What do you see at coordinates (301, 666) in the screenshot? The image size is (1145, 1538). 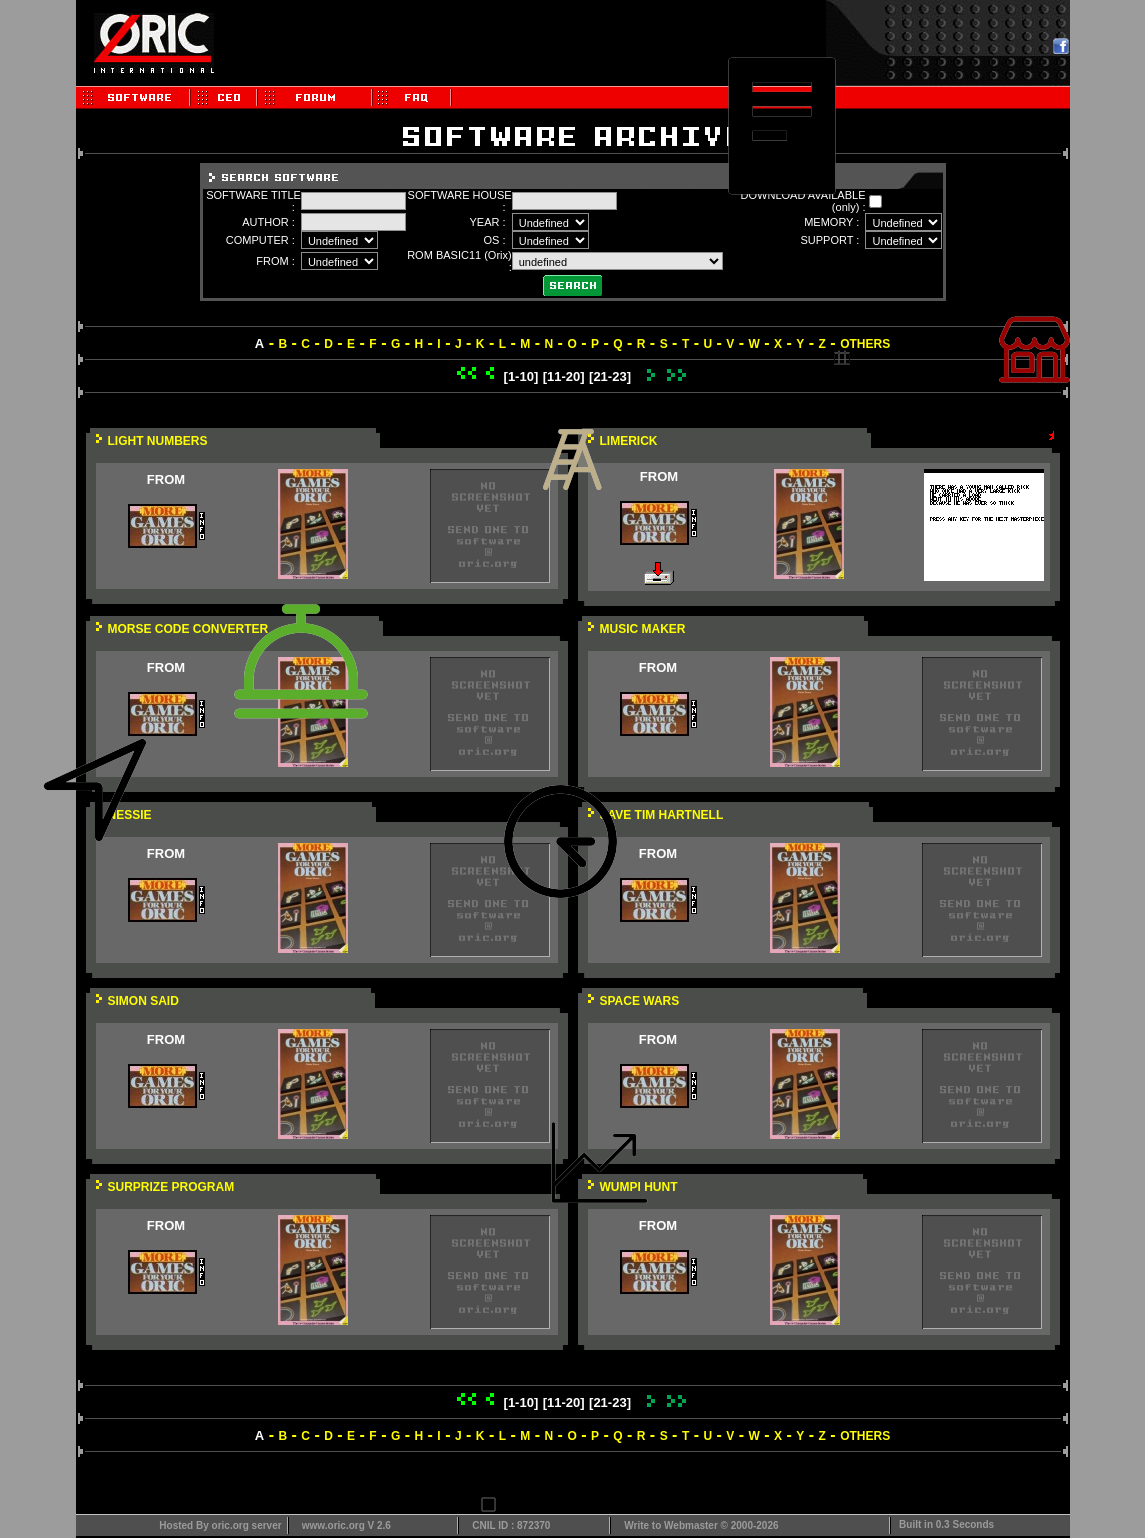 I see `request assistance or service` at bounding box center [301, 666].